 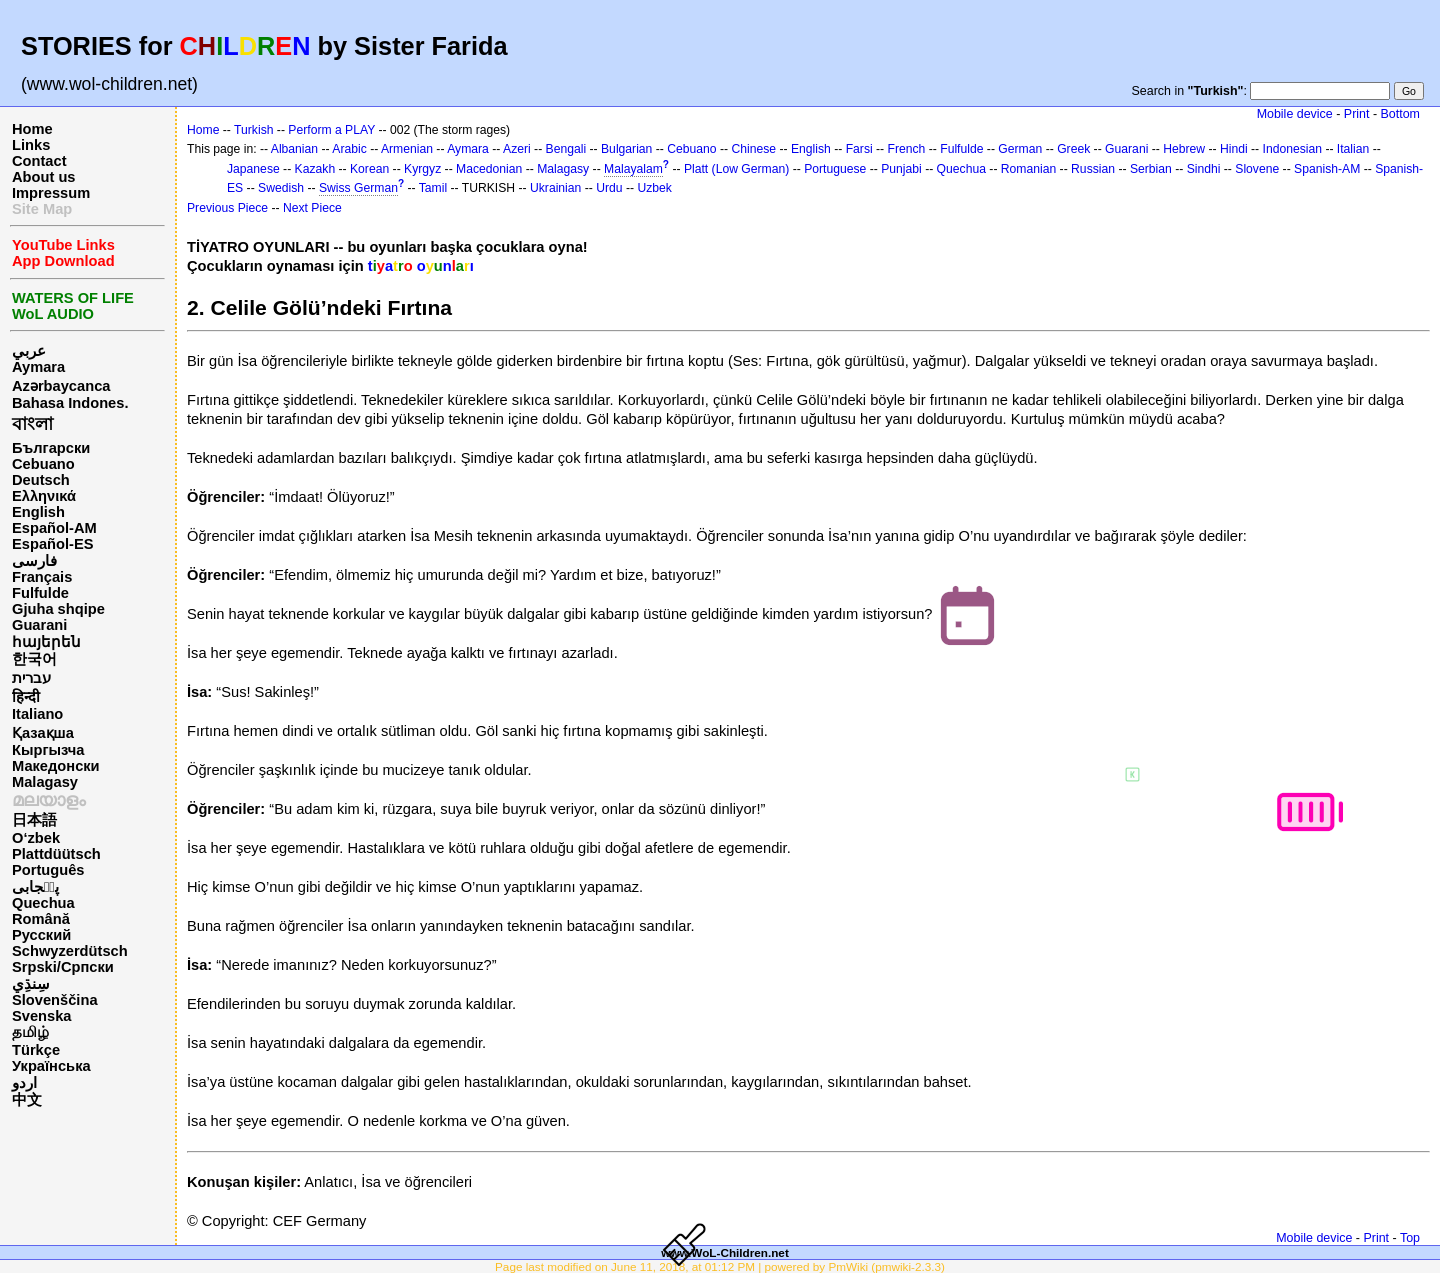 What do you see at coordinates (1309, 812) in the screenshot?
I see `indicates full battery charge` at bounding box center [1309, 812].